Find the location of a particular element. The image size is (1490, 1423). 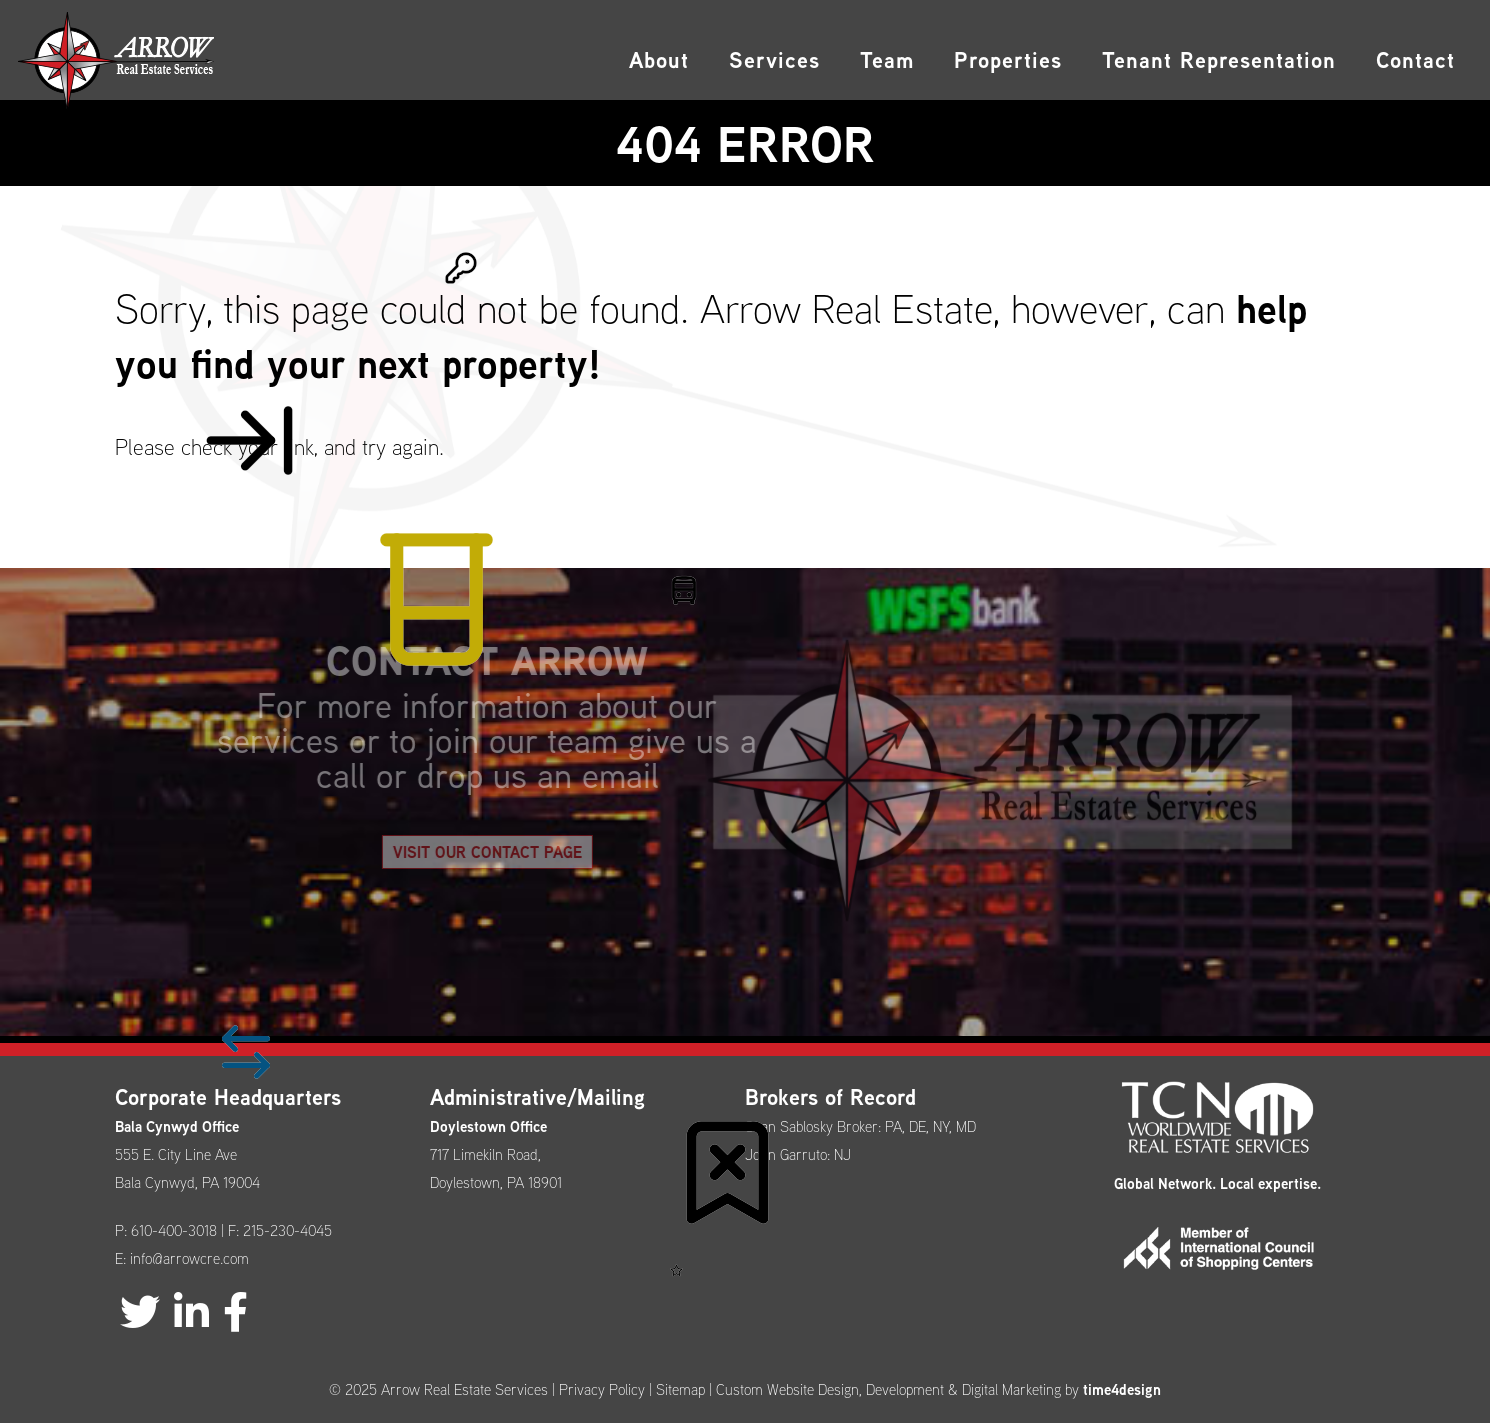

remove a bookmark is located at coordinates (727, 1172).